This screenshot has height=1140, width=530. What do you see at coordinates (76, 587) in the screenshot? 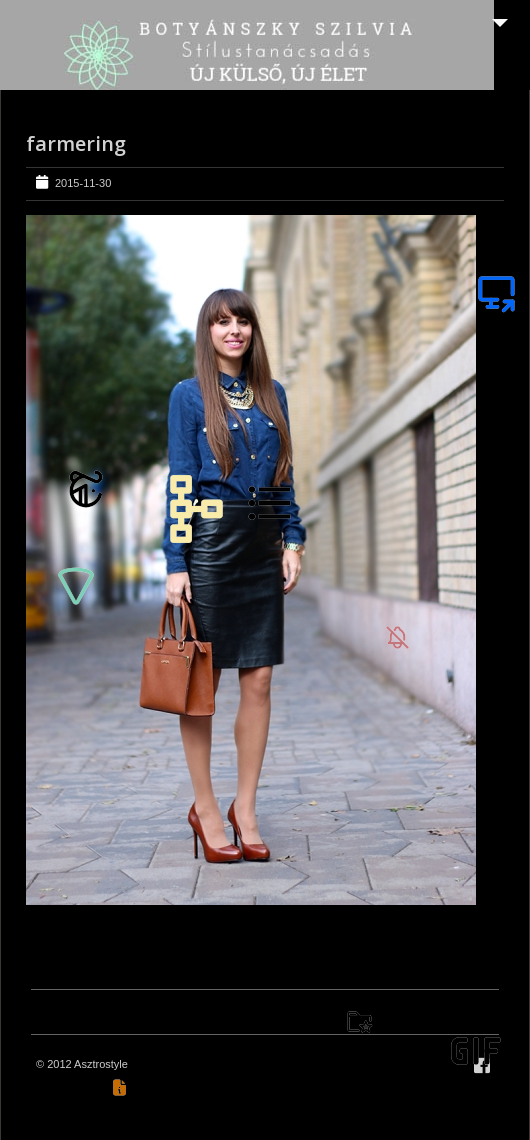
I see `indicates a cone or triangular marker` at bounding box center [76, 587].